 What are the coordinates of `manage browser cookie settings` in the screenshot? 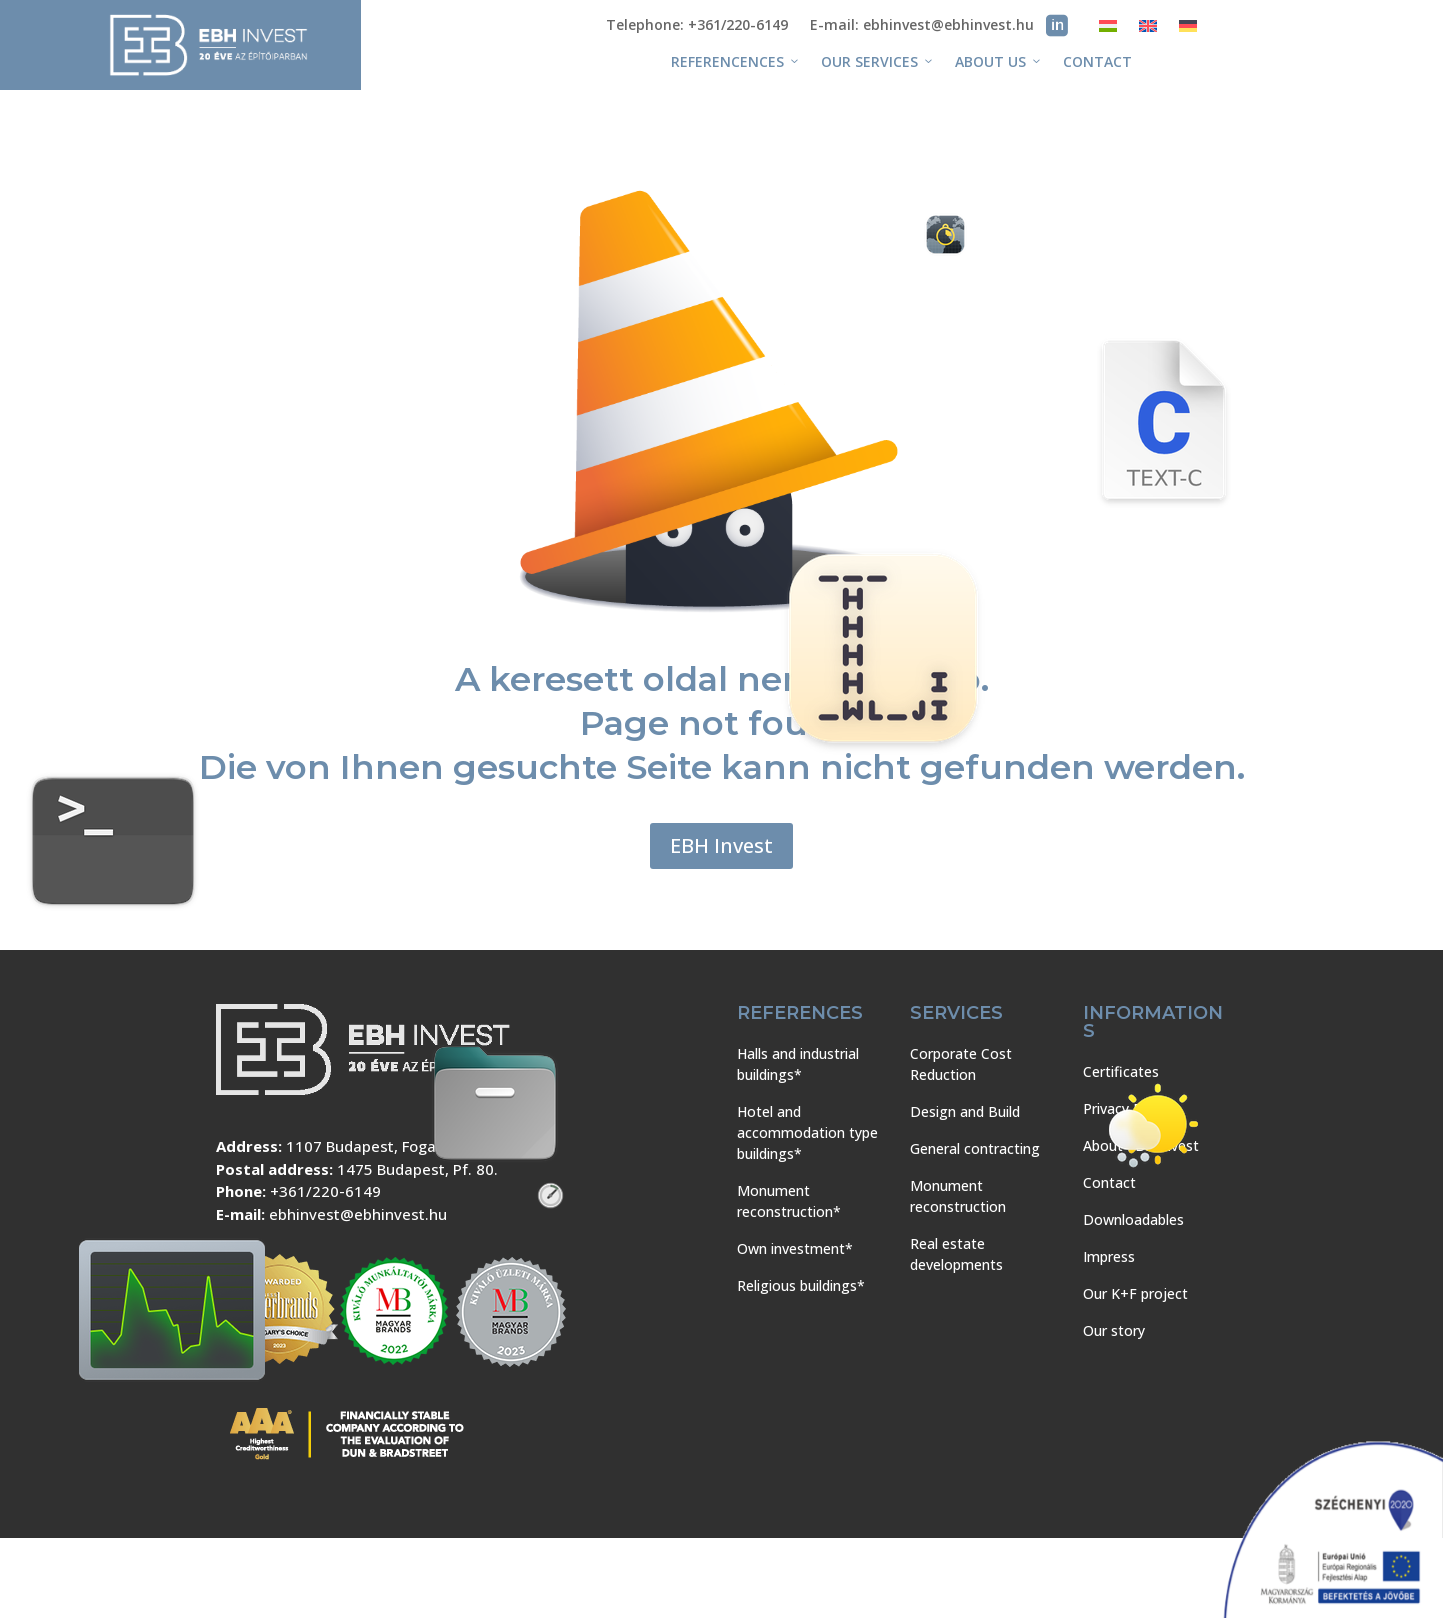 It's located at (945, 234).